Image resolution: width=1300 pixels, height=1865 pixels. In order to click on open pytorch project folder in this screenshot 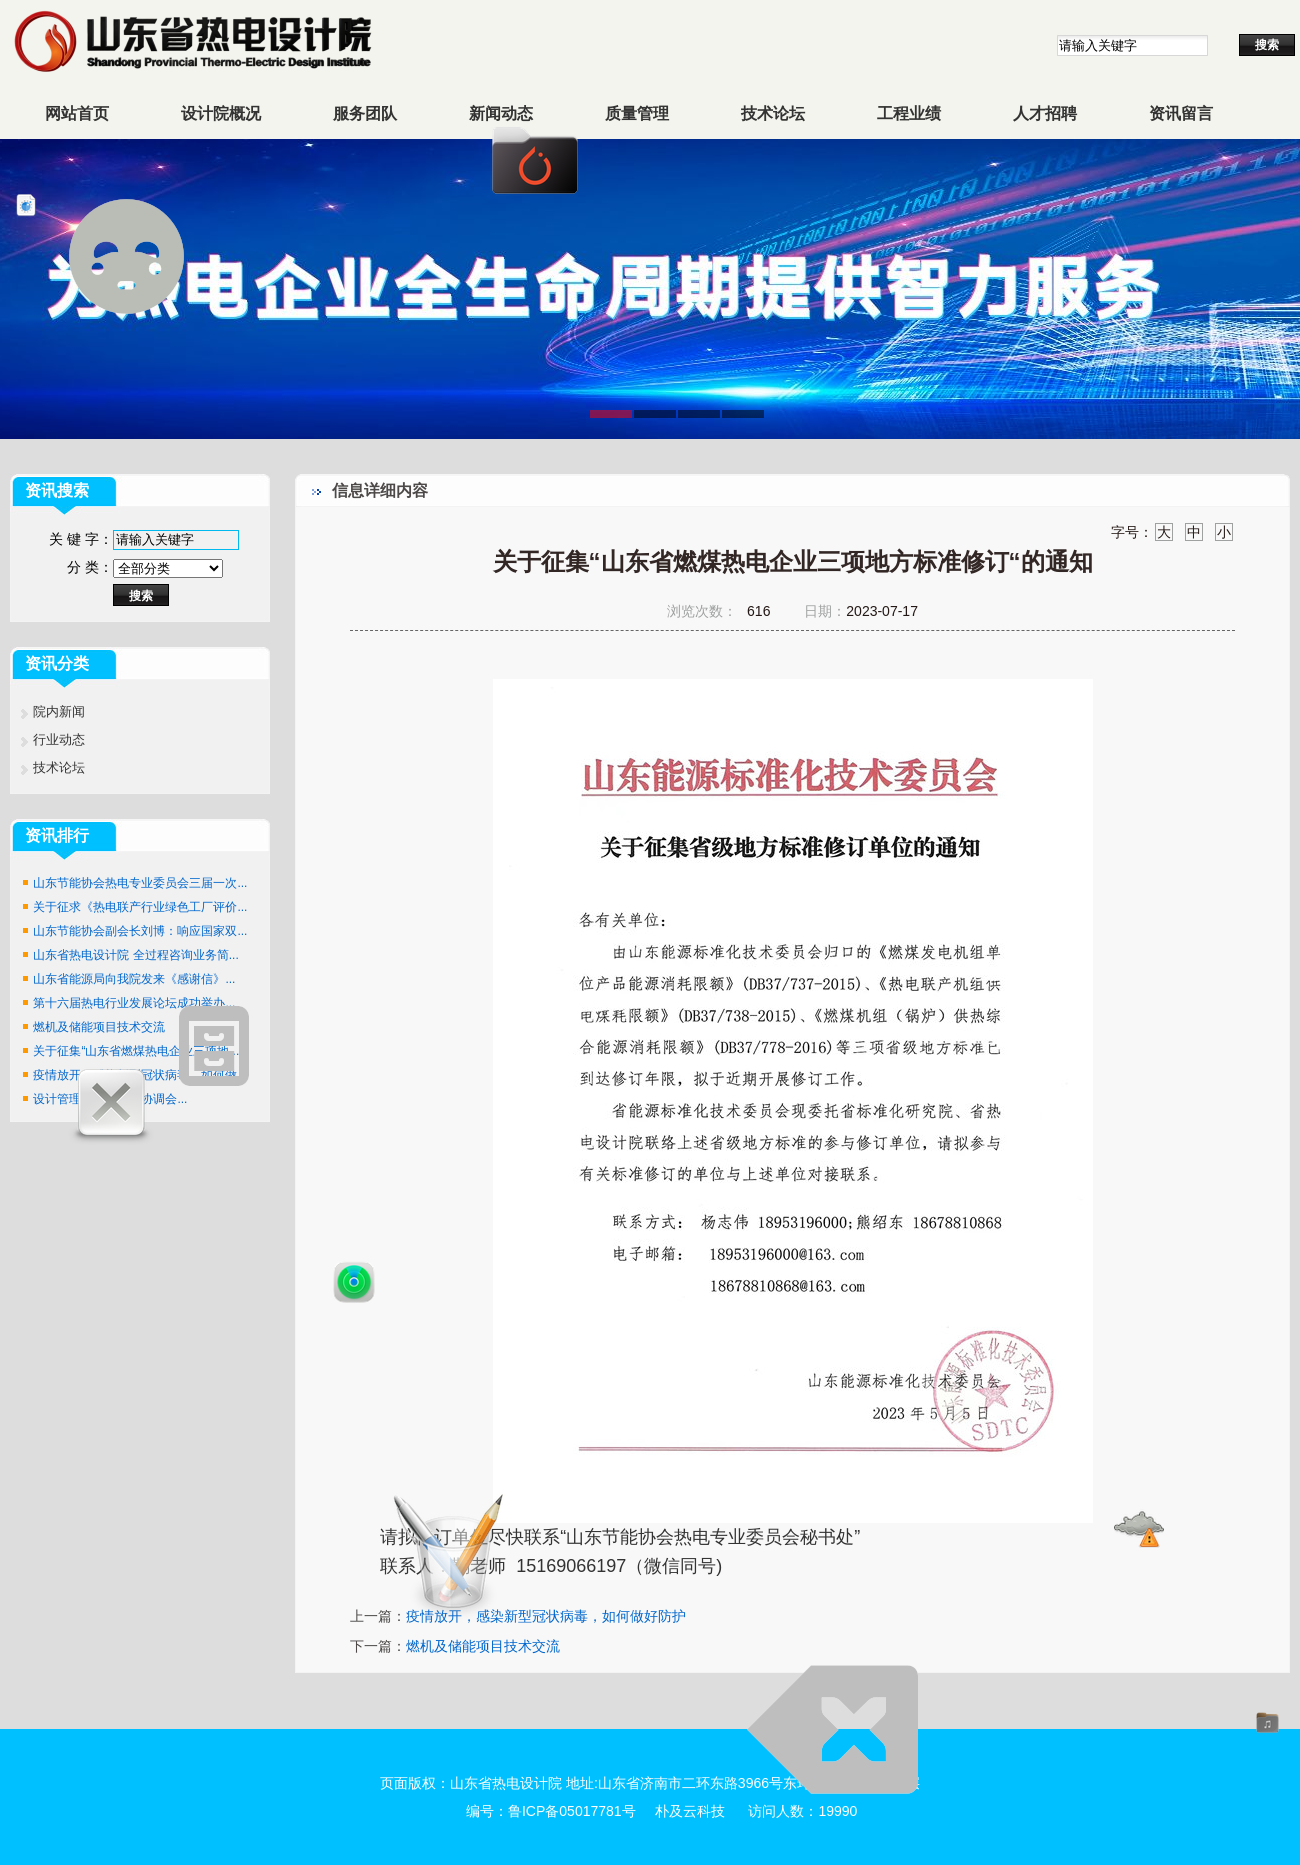, I will do `click(534, 162)`.